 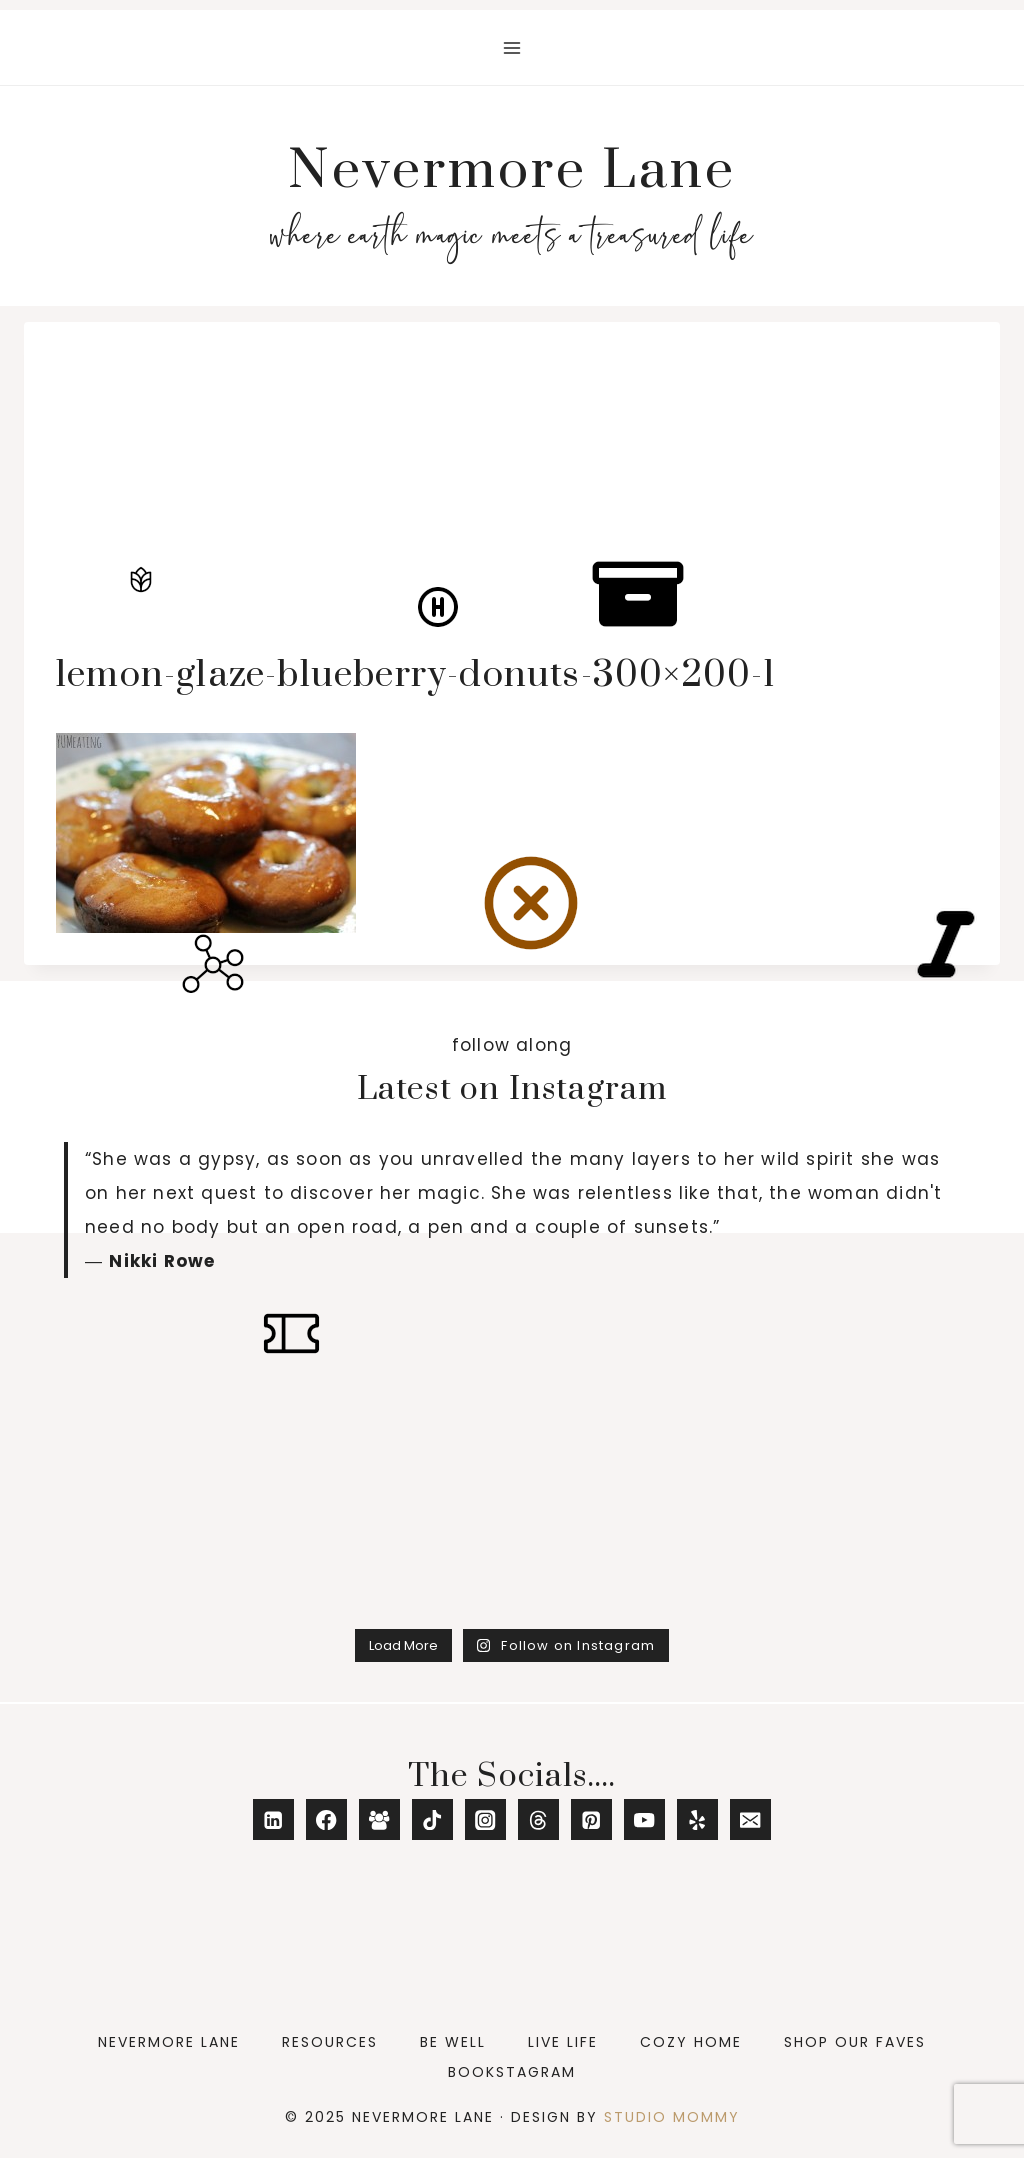 What do you see at coordinates (946, 949) in the screenshot?
I see `apply italic formatting to selected text` at bounding box center [946, 949].